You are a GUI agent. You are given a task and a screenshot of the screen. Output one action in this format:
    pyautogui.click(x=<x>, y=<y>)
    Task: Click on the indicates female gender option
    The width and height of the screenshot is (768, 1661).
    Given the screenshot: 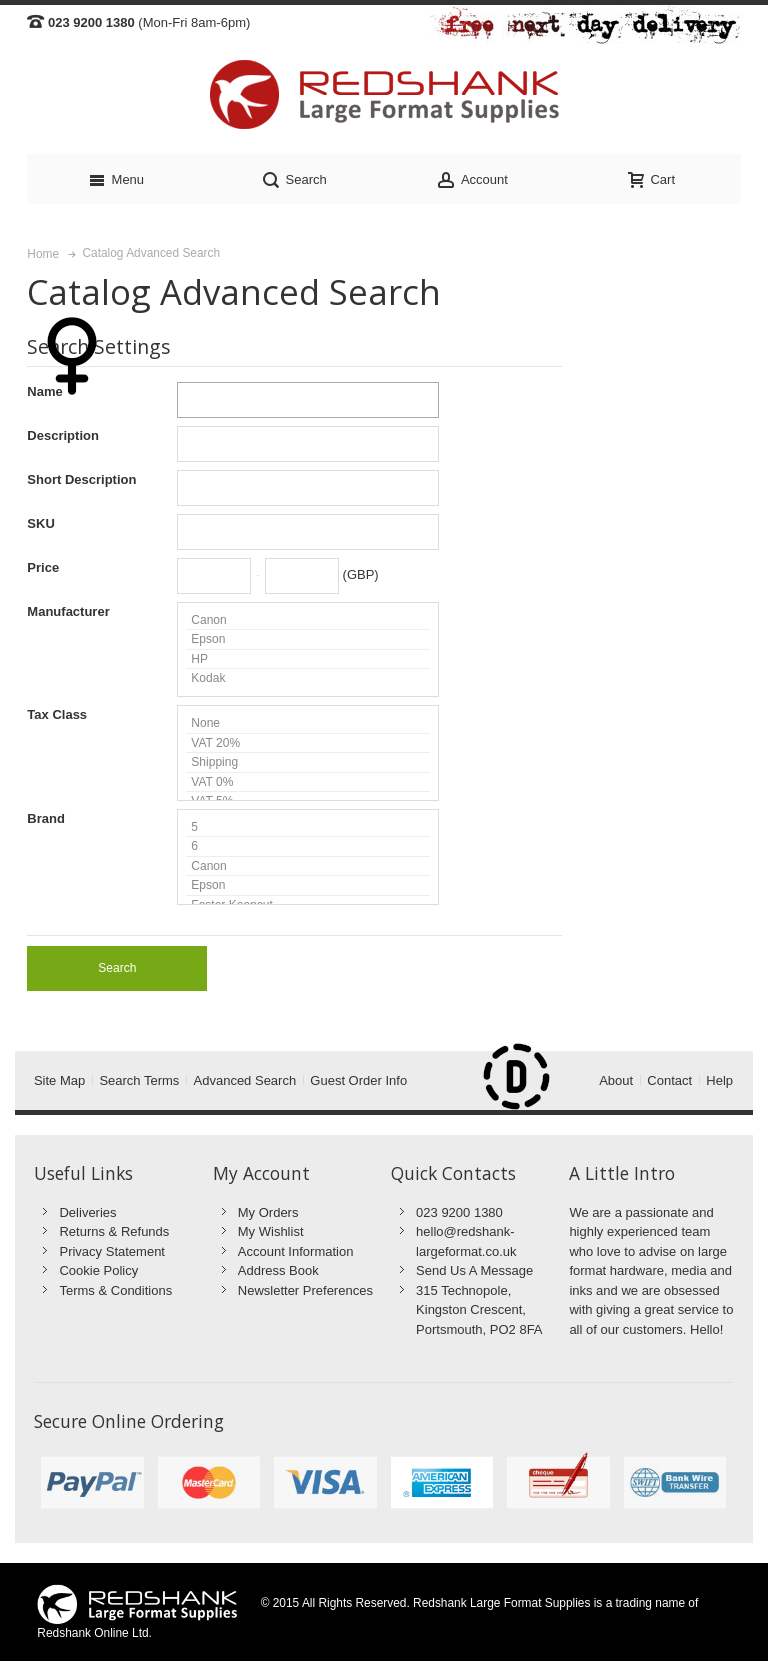 What is the action you would take?
    pyautogui.click(x=72, y=354)
    